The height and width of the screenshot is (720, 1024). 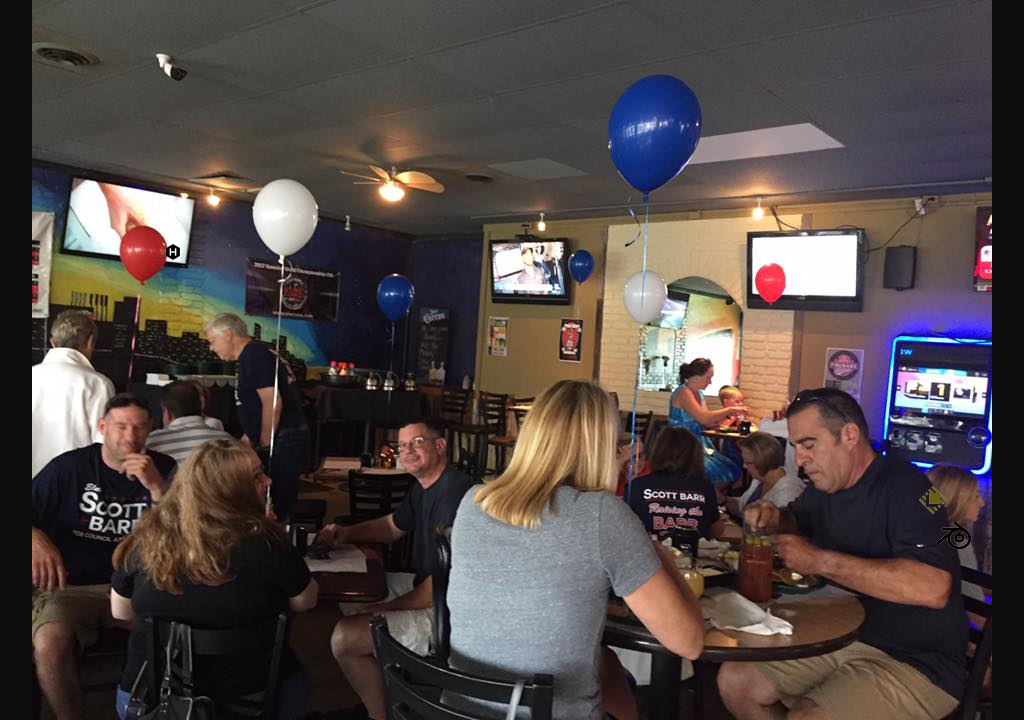 What do you see at coordinates (173, 252) in the screenshot?
I see `Hexo static site generator logo` at bounding box center [173, 252].